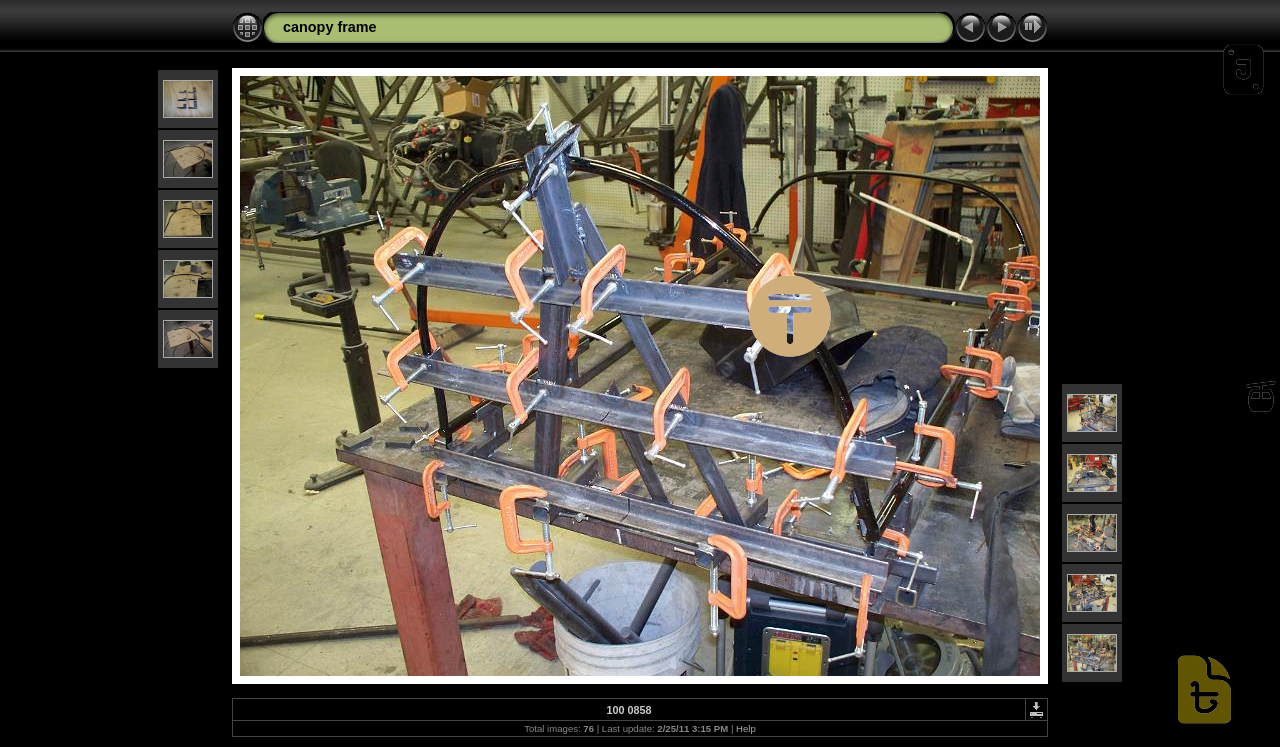  What do you see at coordinates (1243, 69) in the screenshot?
I see `jack playing card in a card game app` at bounding box center [1243, 69].